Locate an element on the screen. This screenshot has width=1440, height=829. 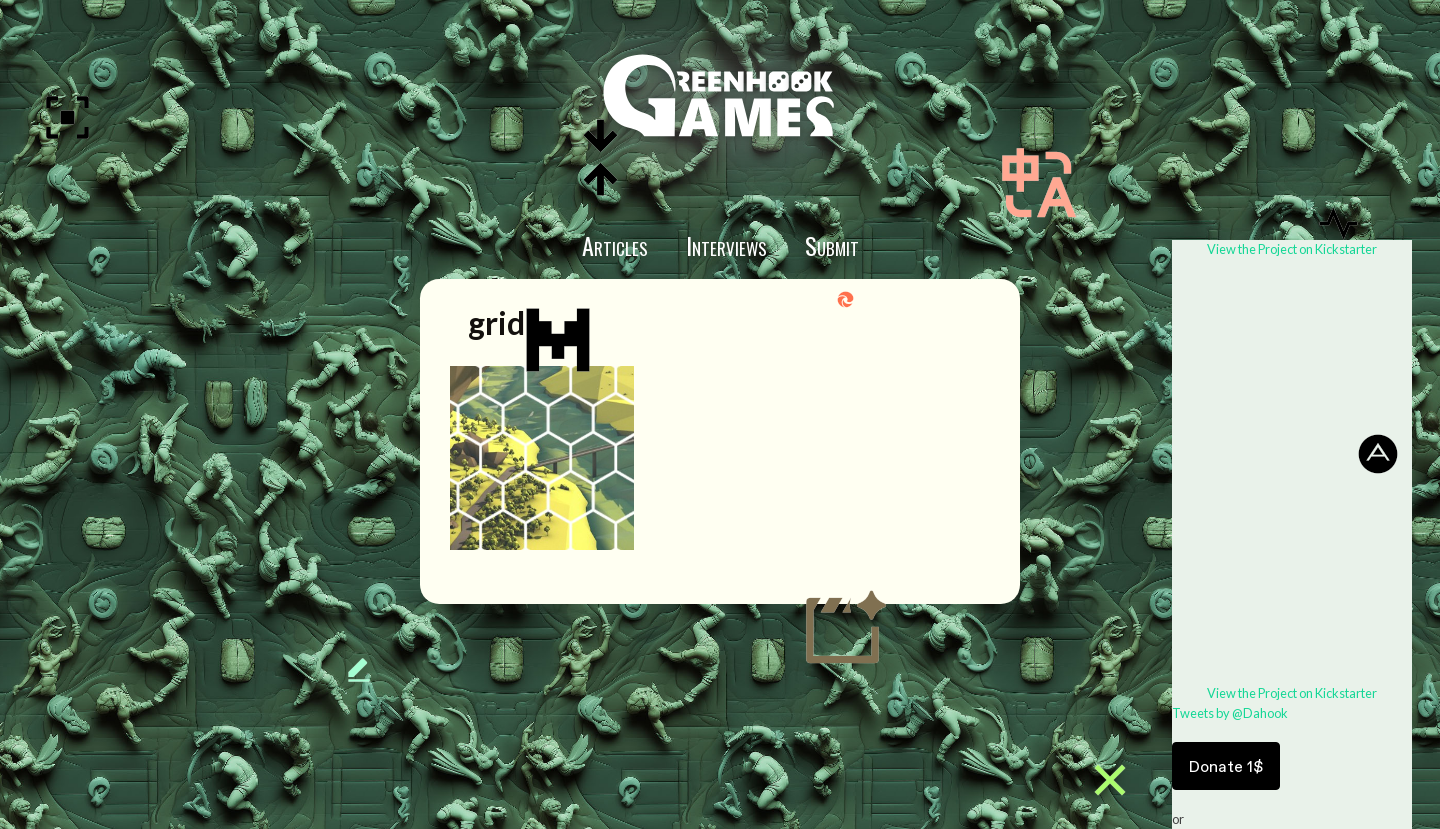
open microsoft edge browser is located at coordinates (845, 299).